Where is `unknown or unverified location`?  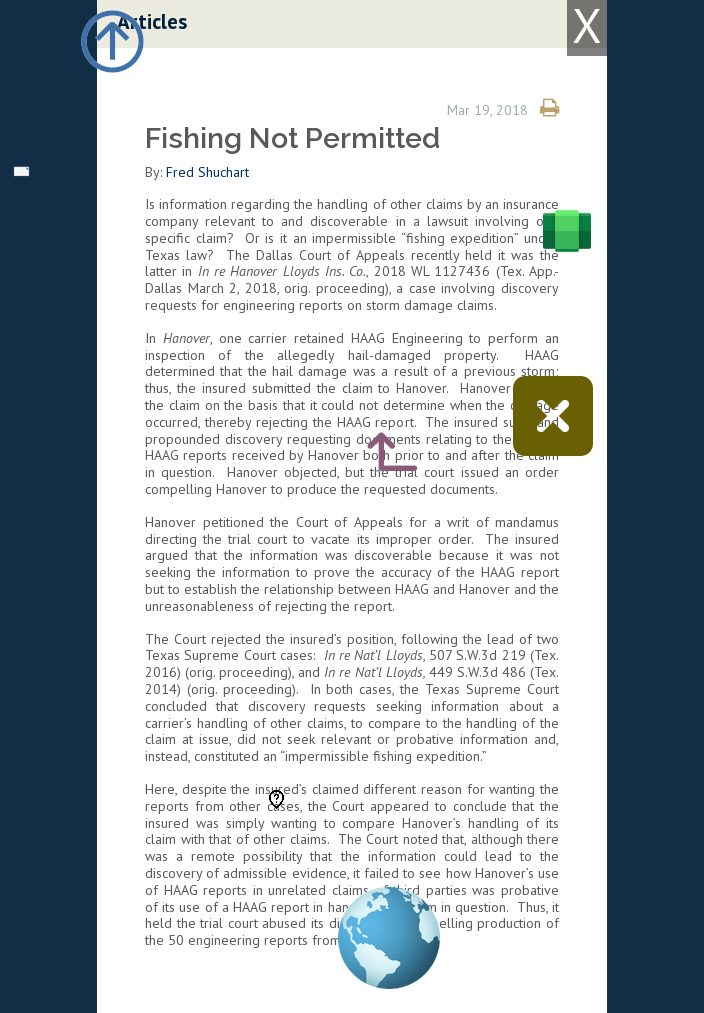 unknown or unverified location is located at coordinates (276, 799).